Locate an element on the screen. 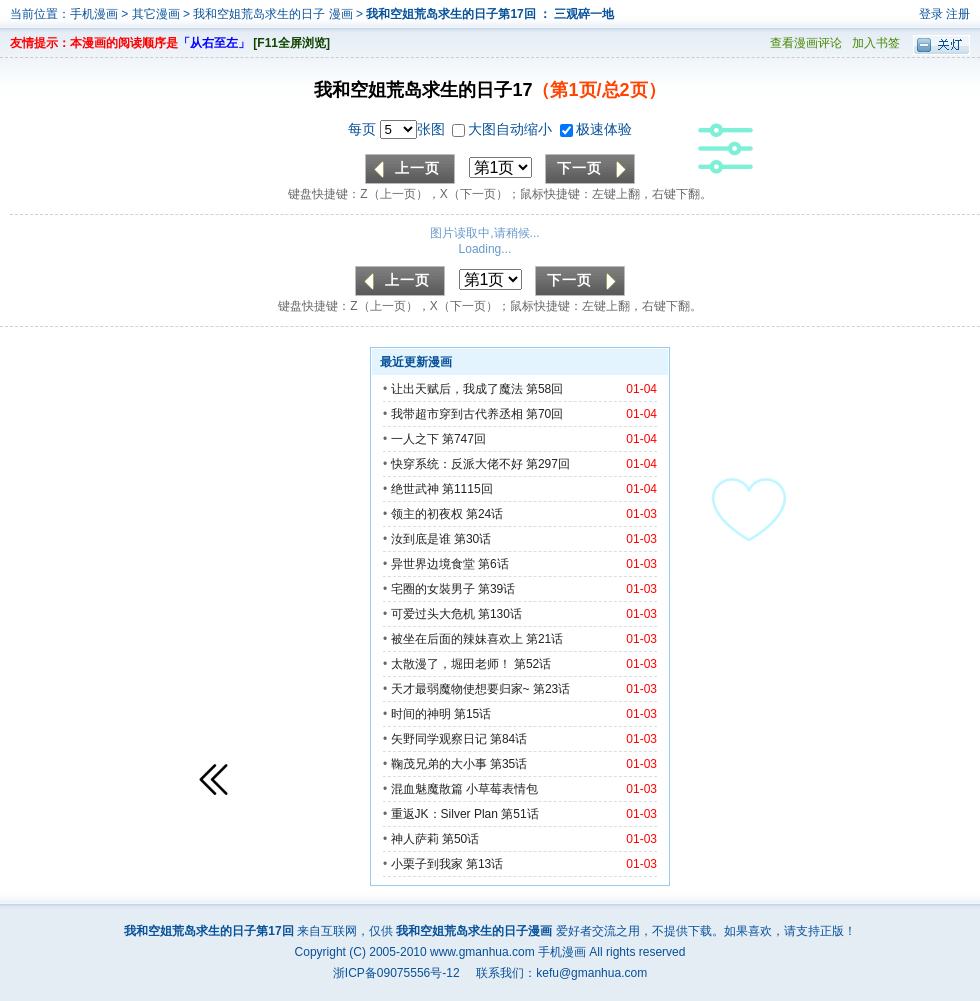 Image resolution: width=980 pixels, height=1001 pixels. add to favorites is located at coordinates (749, 507).